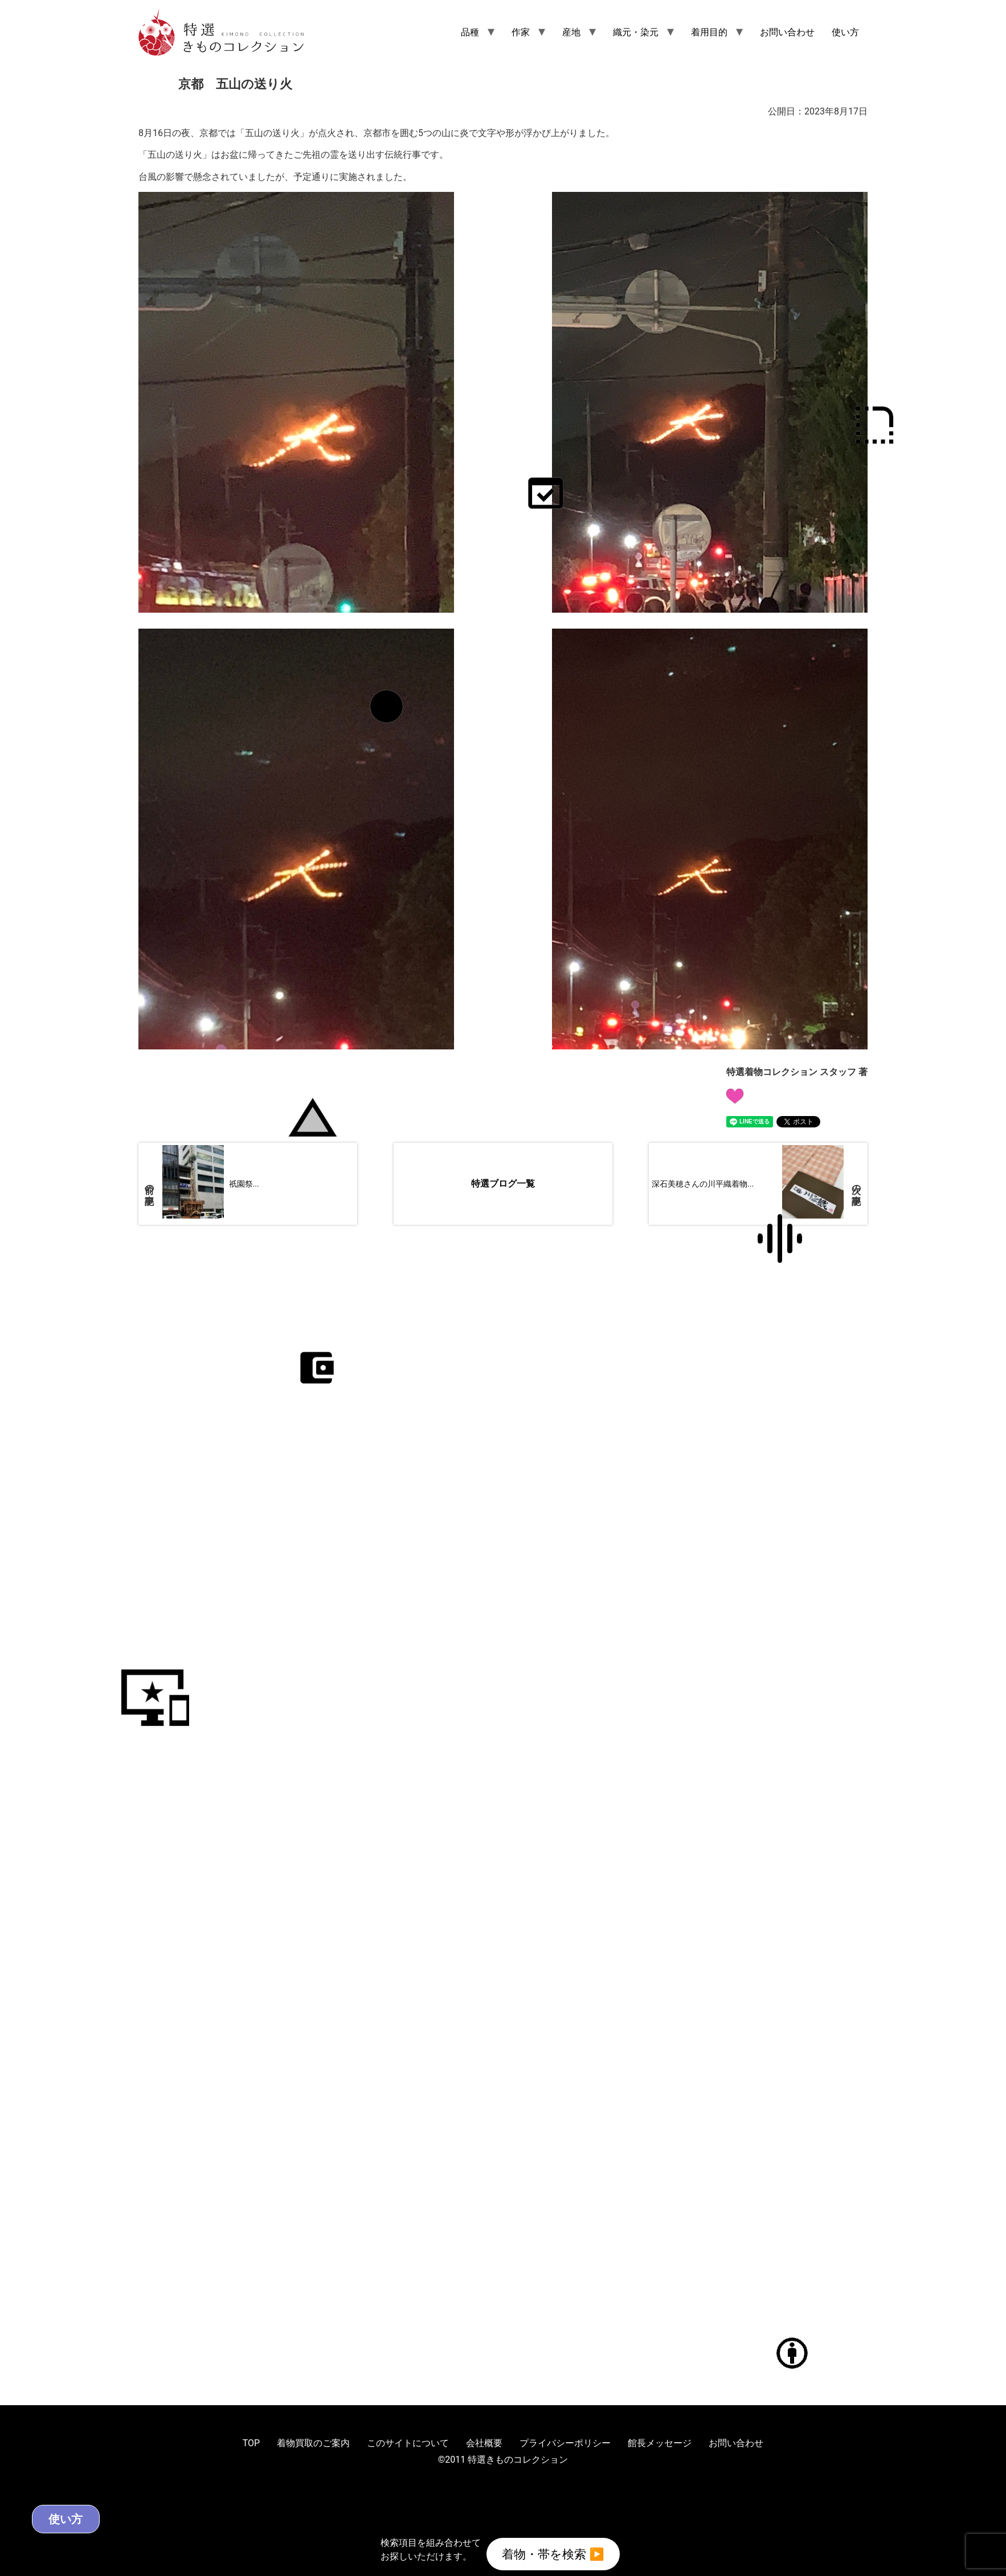 This screenshot has height=2576, width=1006. Describe the element at coordinates (780, 1238) in the screenshot. I see `access audio equalizer settings` at that location.